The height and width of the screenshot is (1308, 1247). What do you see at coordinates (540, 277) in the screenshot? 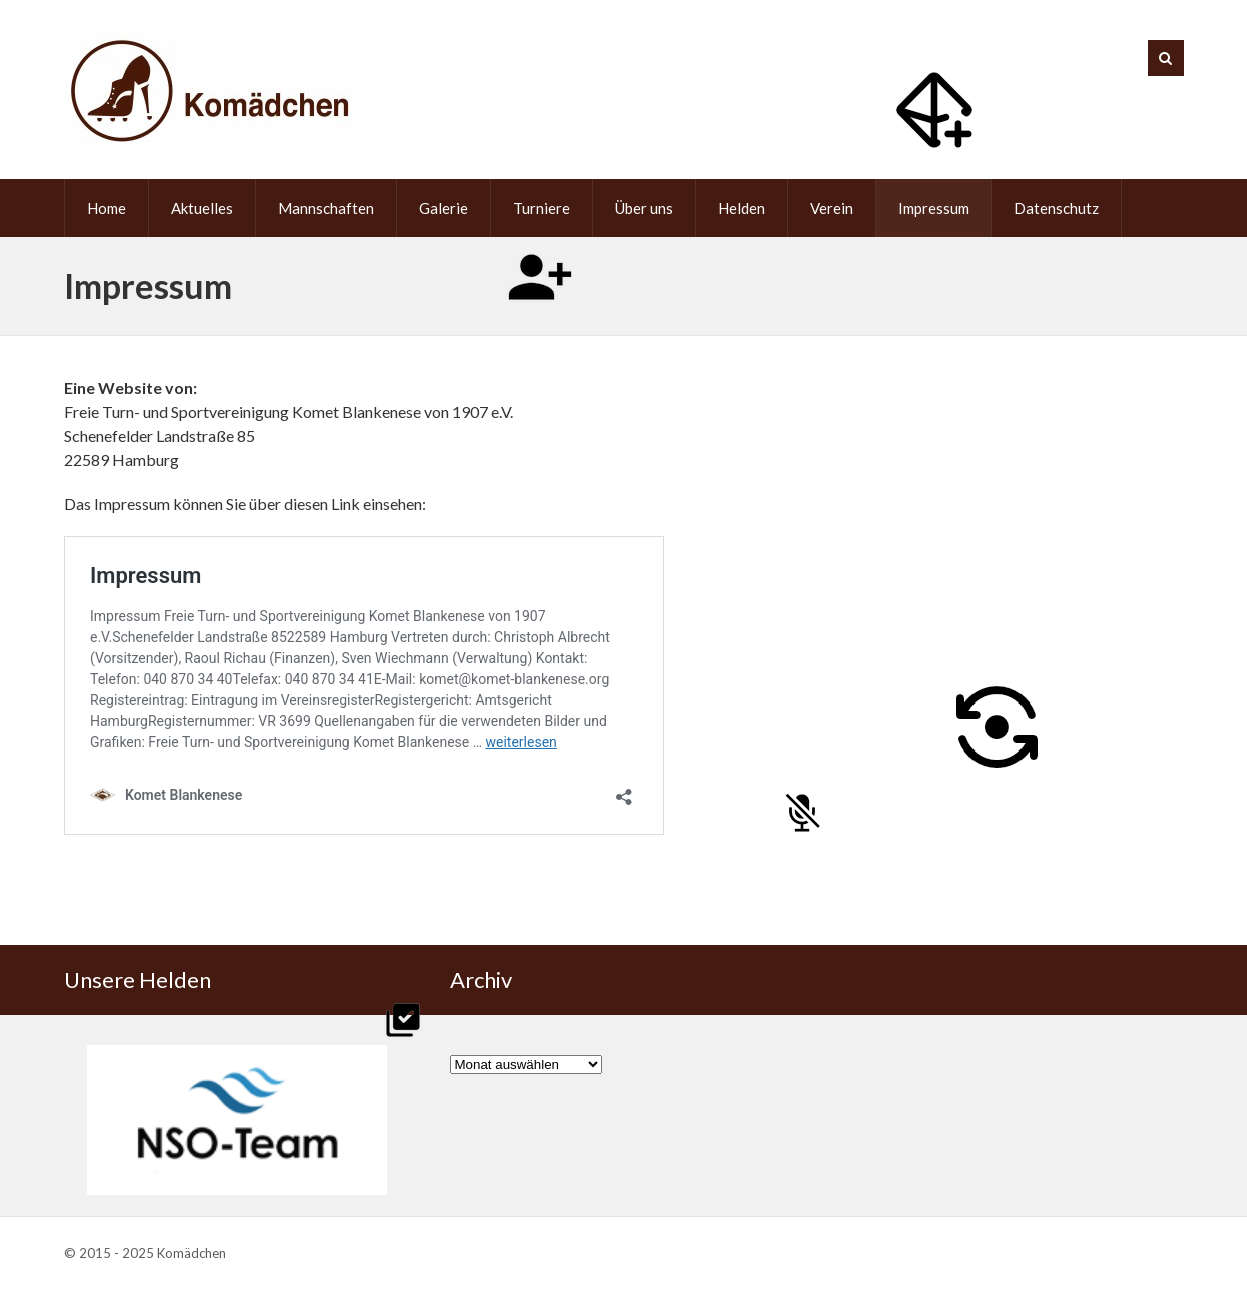
I see `add a new contact or friend` at bounding box center [540, 277].